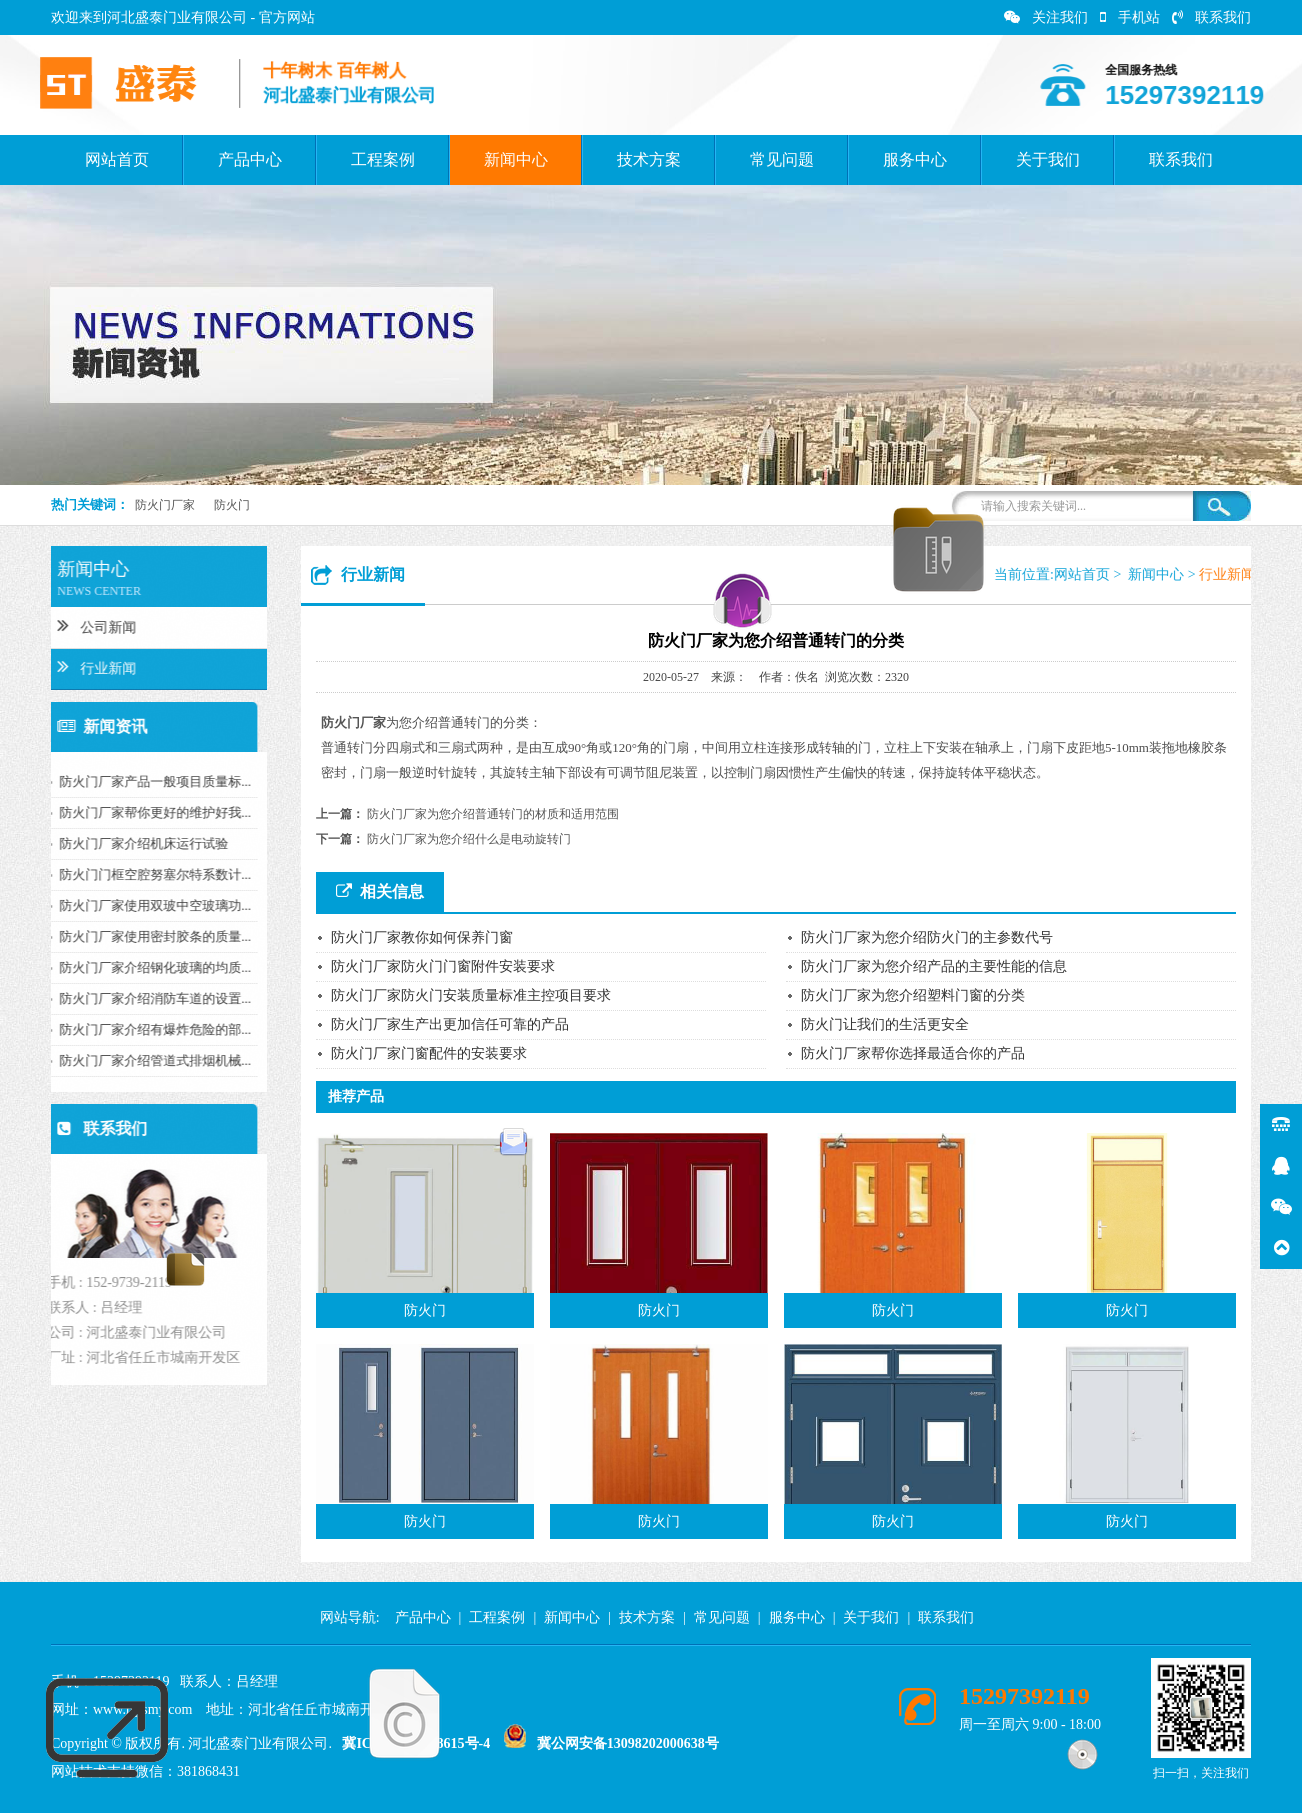 This screenshot has width=1302, height=1813. I want to click on indicates optical disc drive or CD/DVD media, so click(1082, 1754).